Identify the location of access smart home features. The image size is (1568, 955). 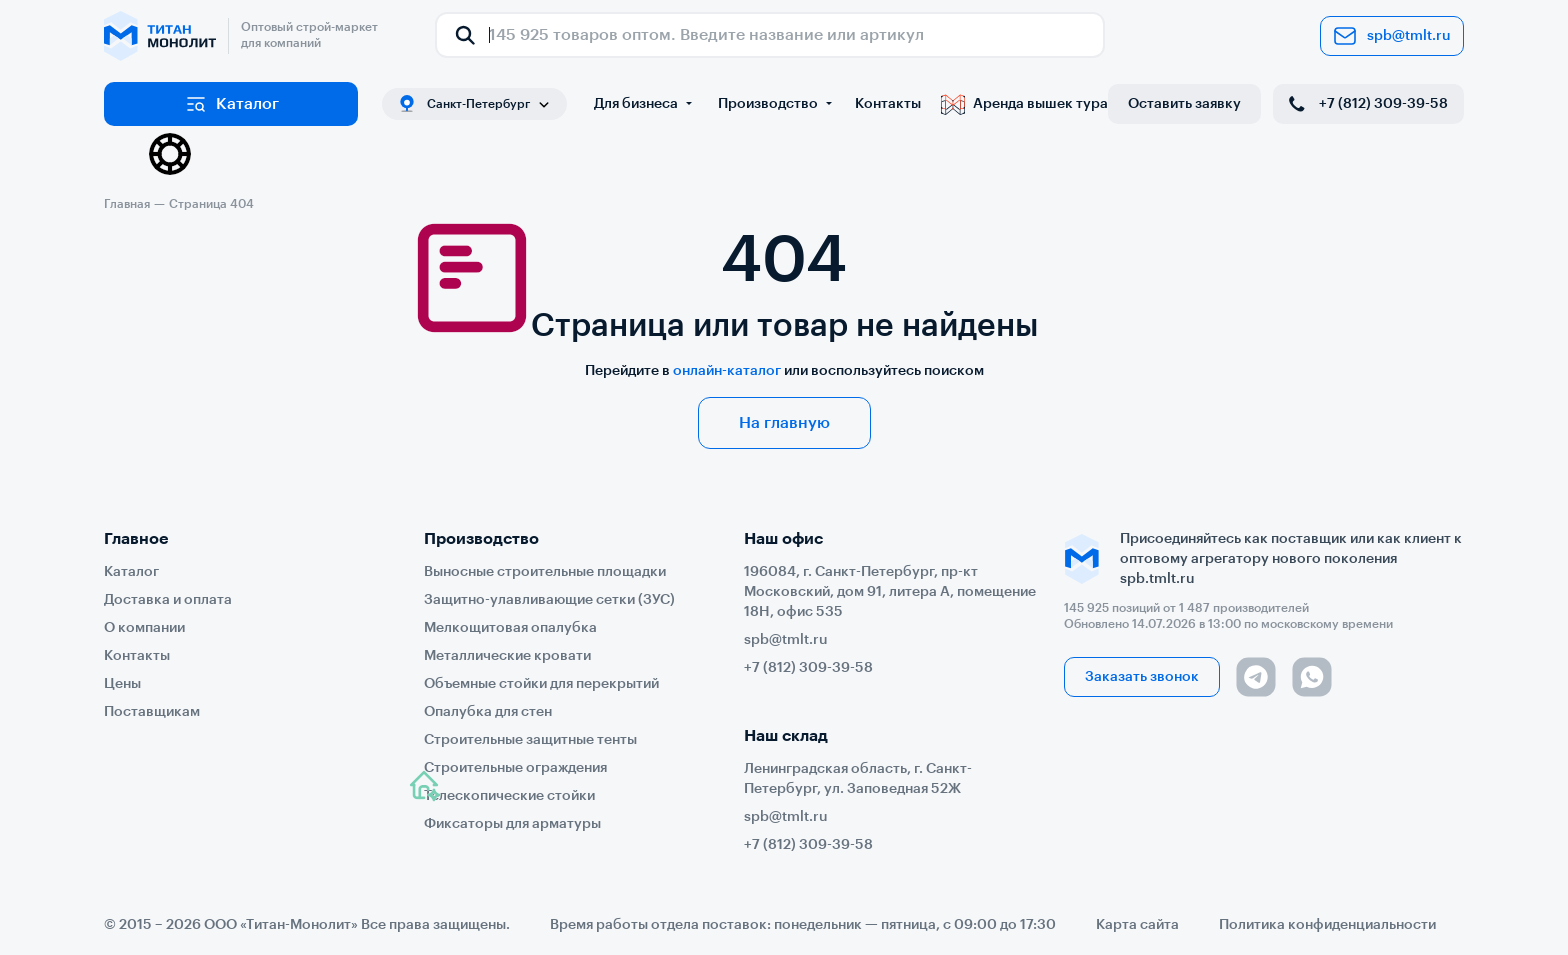
(424, 785).